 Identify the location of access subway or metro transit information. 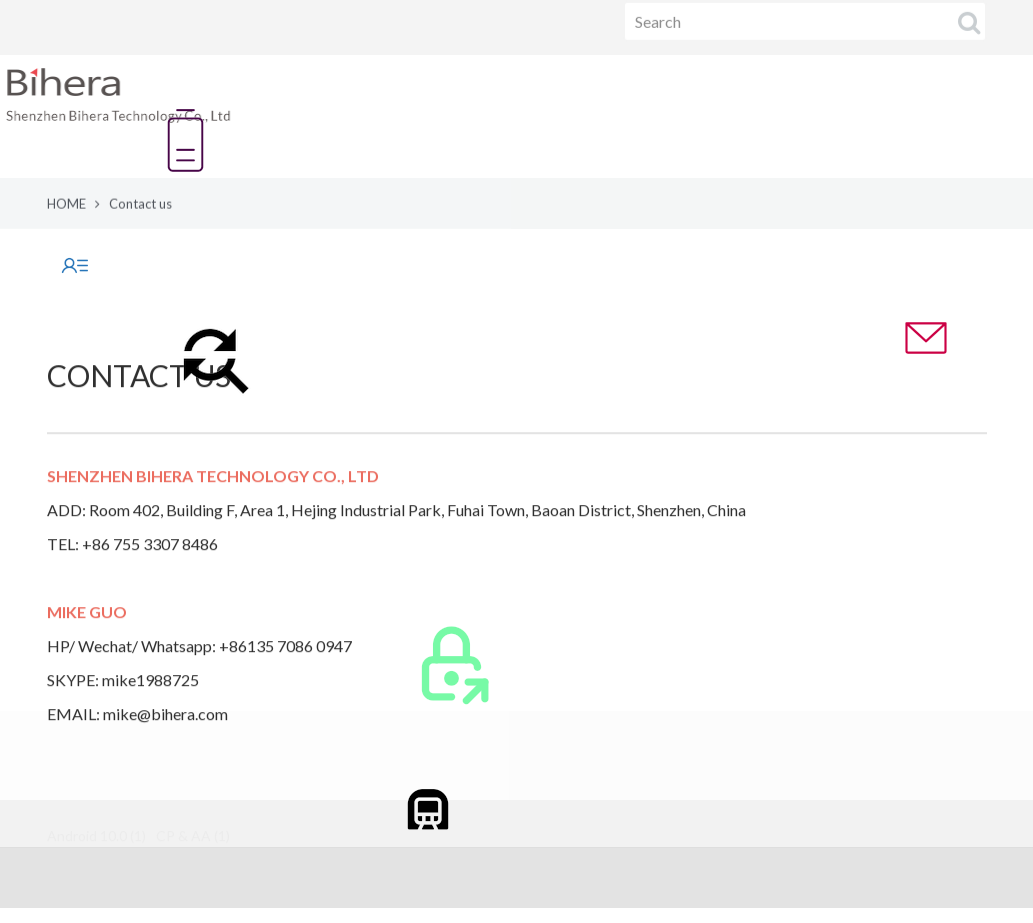
(428, 811).